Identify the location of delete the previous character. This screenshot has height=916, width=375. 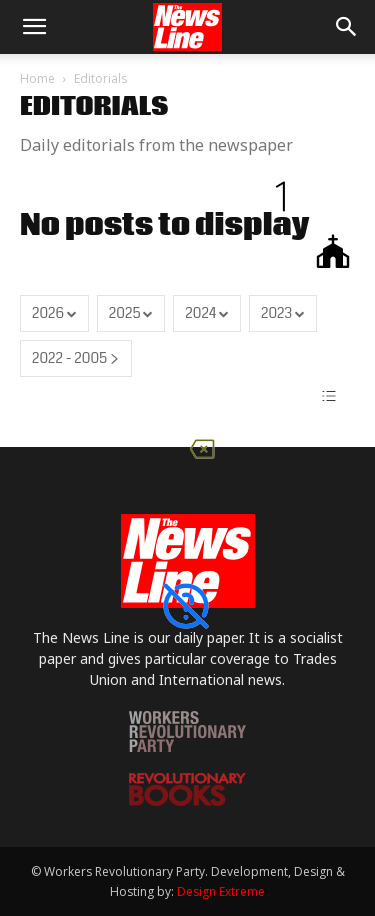
(203, 449).